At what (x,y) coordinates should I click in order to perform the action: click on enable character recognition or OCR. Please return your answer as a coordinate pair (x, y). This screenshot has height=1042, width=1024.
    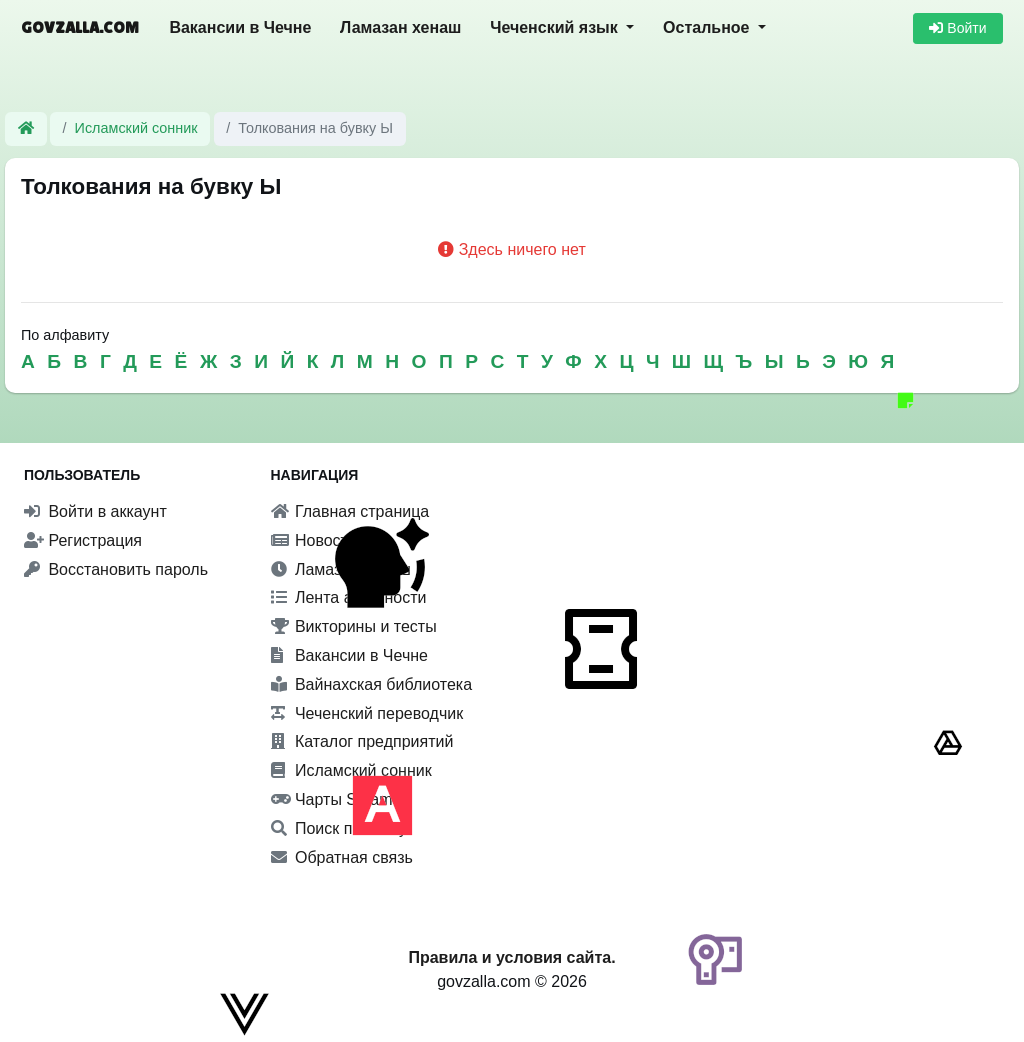
    Looking at the image, I should click on (382, 805).